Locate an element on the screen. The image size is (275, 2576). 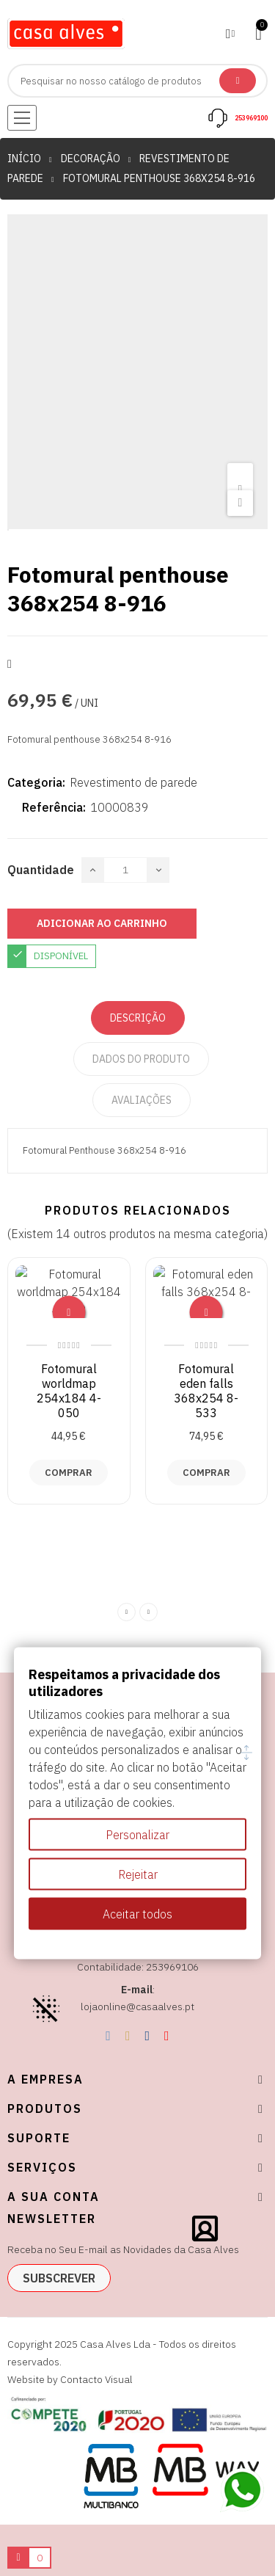
view user profile is located at coordinates (205, 2228).